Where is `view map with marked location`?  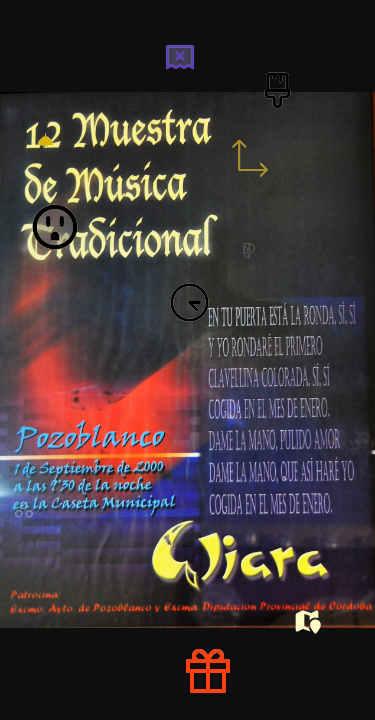
view map with marked location is located at coordinates (307, 621).